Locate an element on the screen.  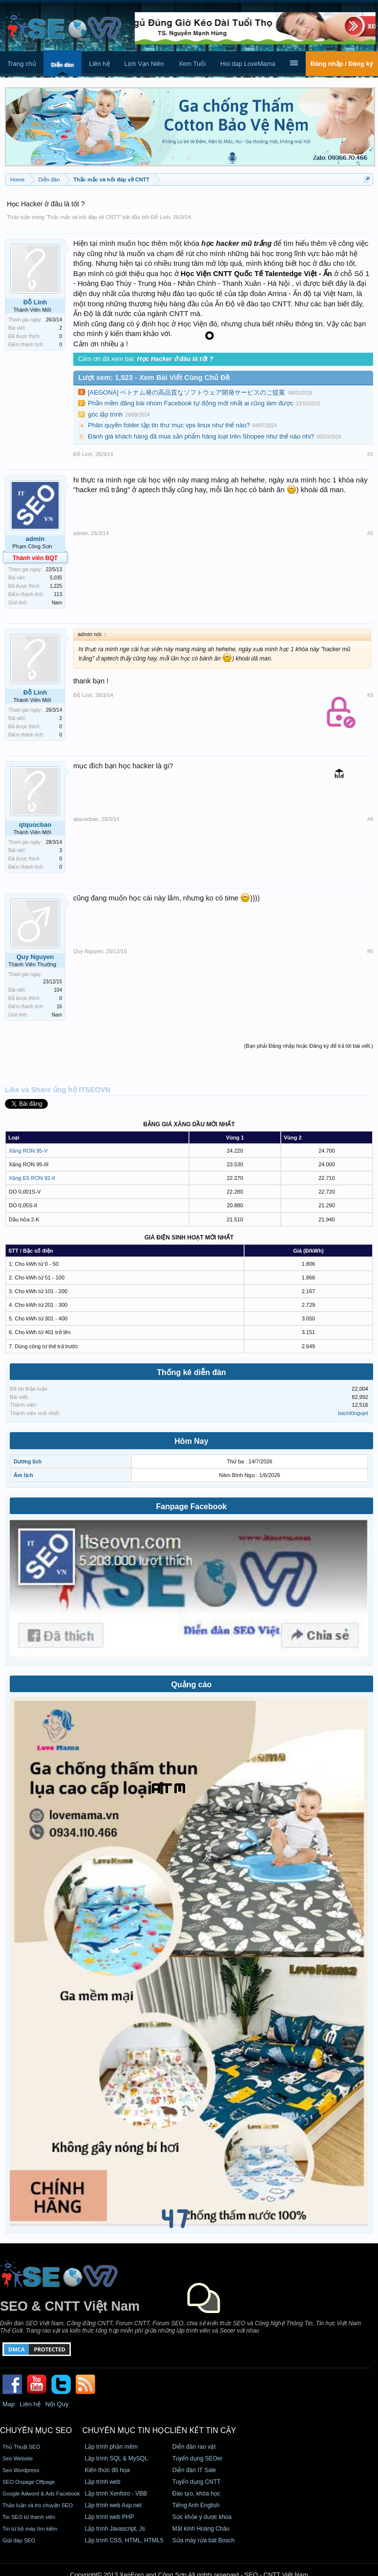
cancel or revoke access permissions is located at coordinates (339, 712).